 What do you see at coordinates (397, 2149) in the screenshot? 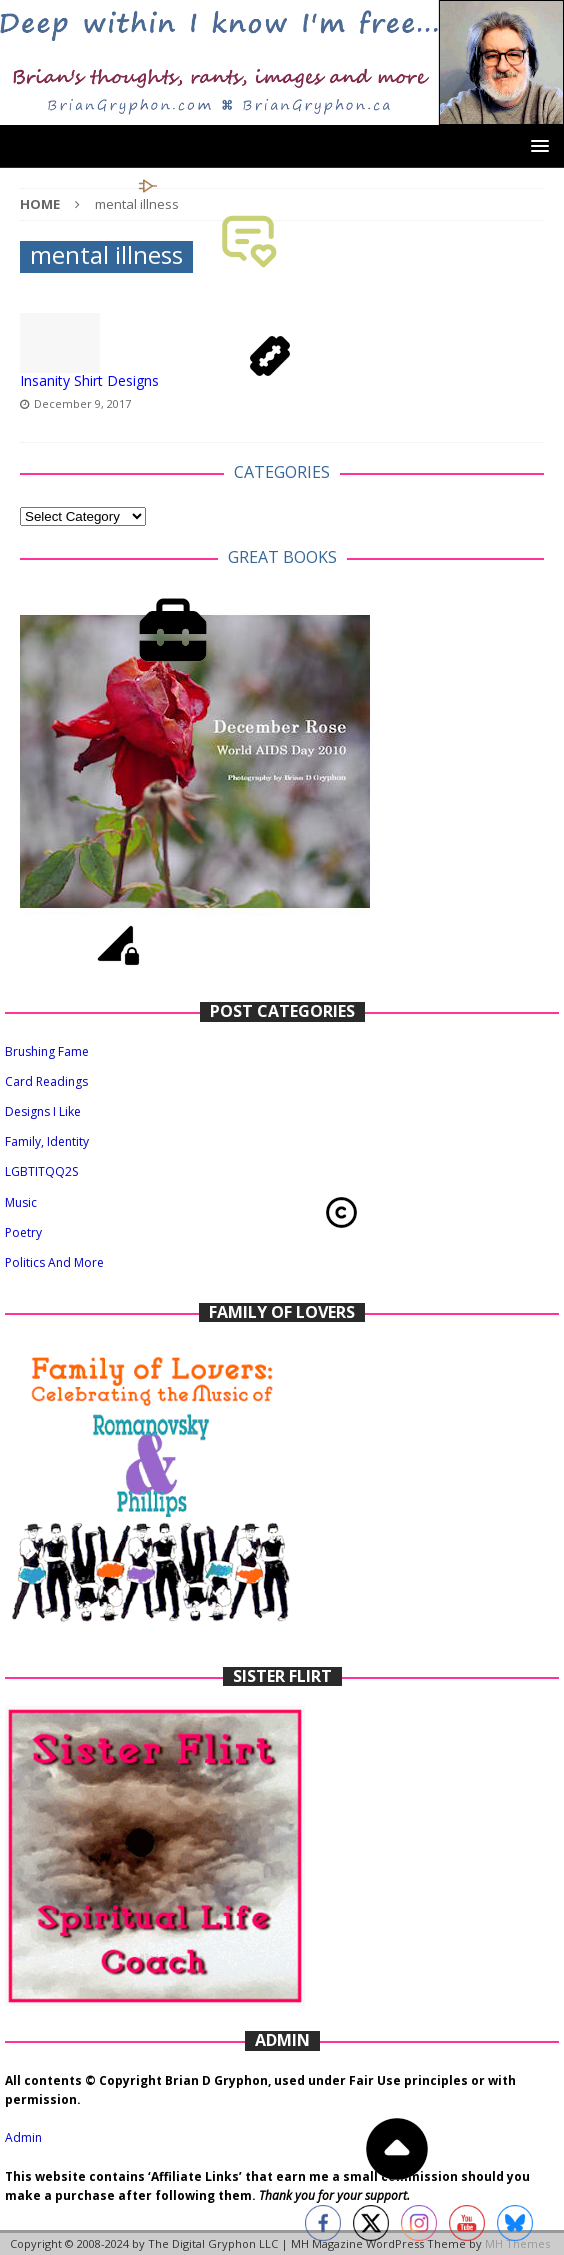
I see `scroll to top of page` at bounding box center [397, 2149].